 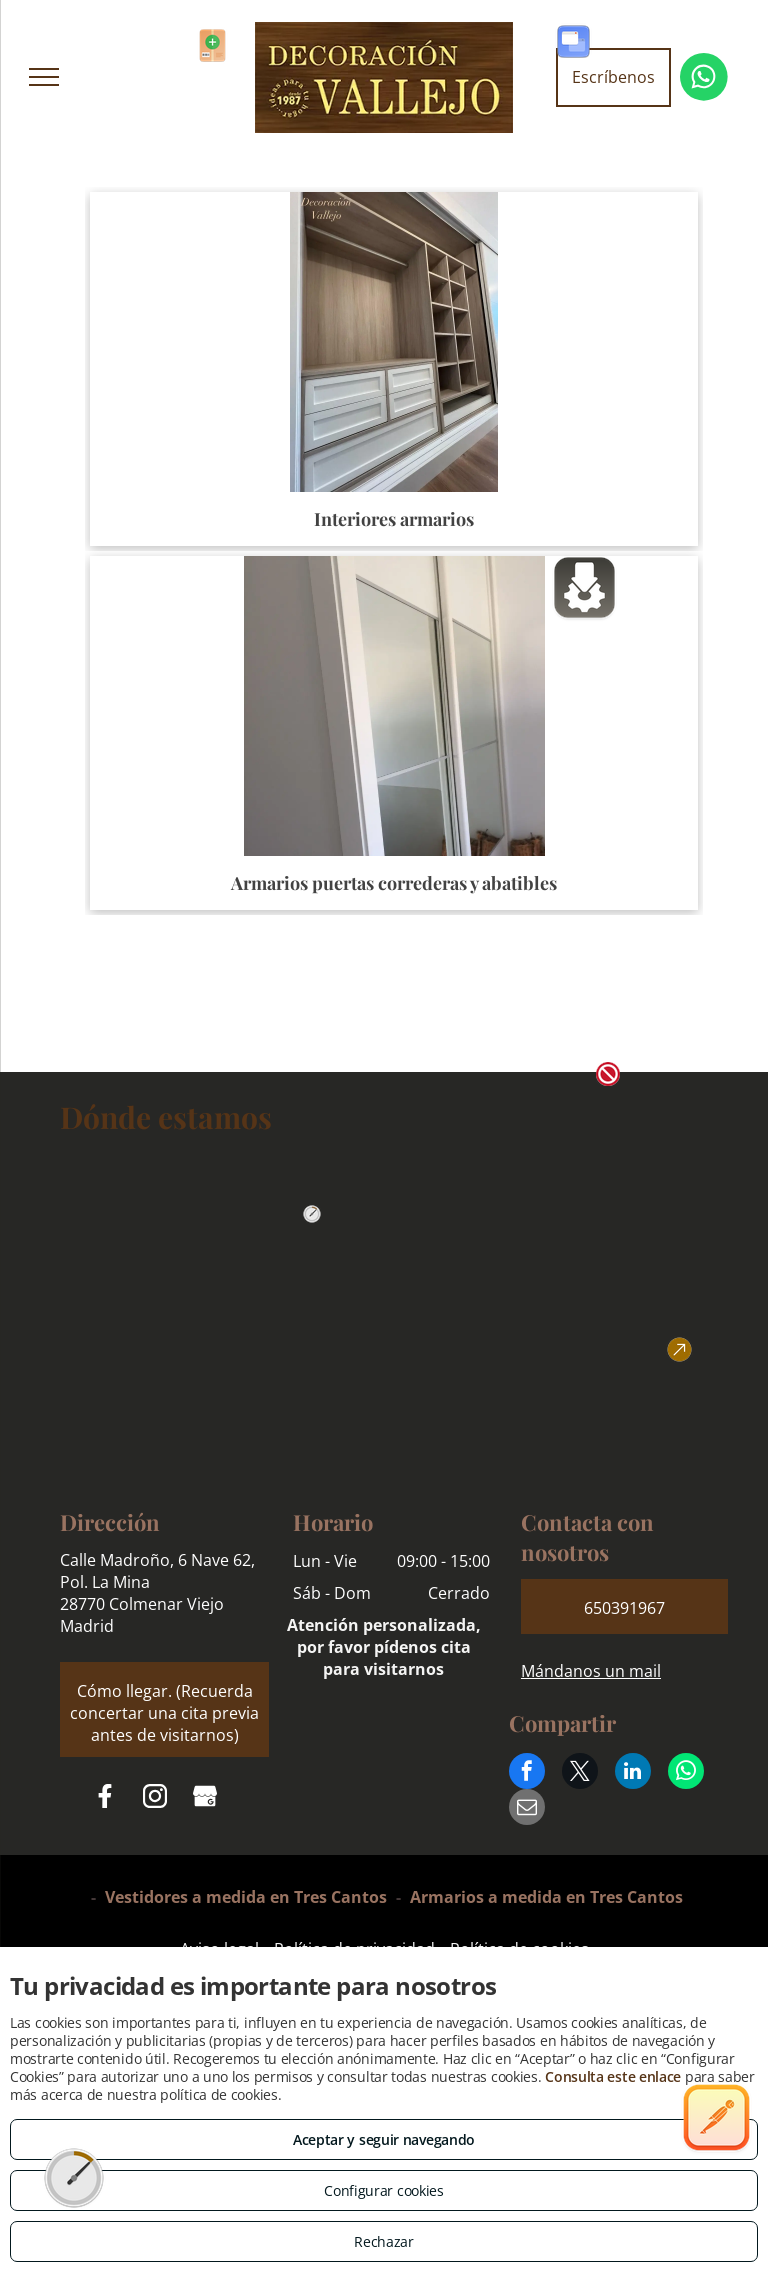 What do you see at coordinates (716, 2117) in the screenshot?
I see `open Postman API development app` at bounding box center [716, 2117].